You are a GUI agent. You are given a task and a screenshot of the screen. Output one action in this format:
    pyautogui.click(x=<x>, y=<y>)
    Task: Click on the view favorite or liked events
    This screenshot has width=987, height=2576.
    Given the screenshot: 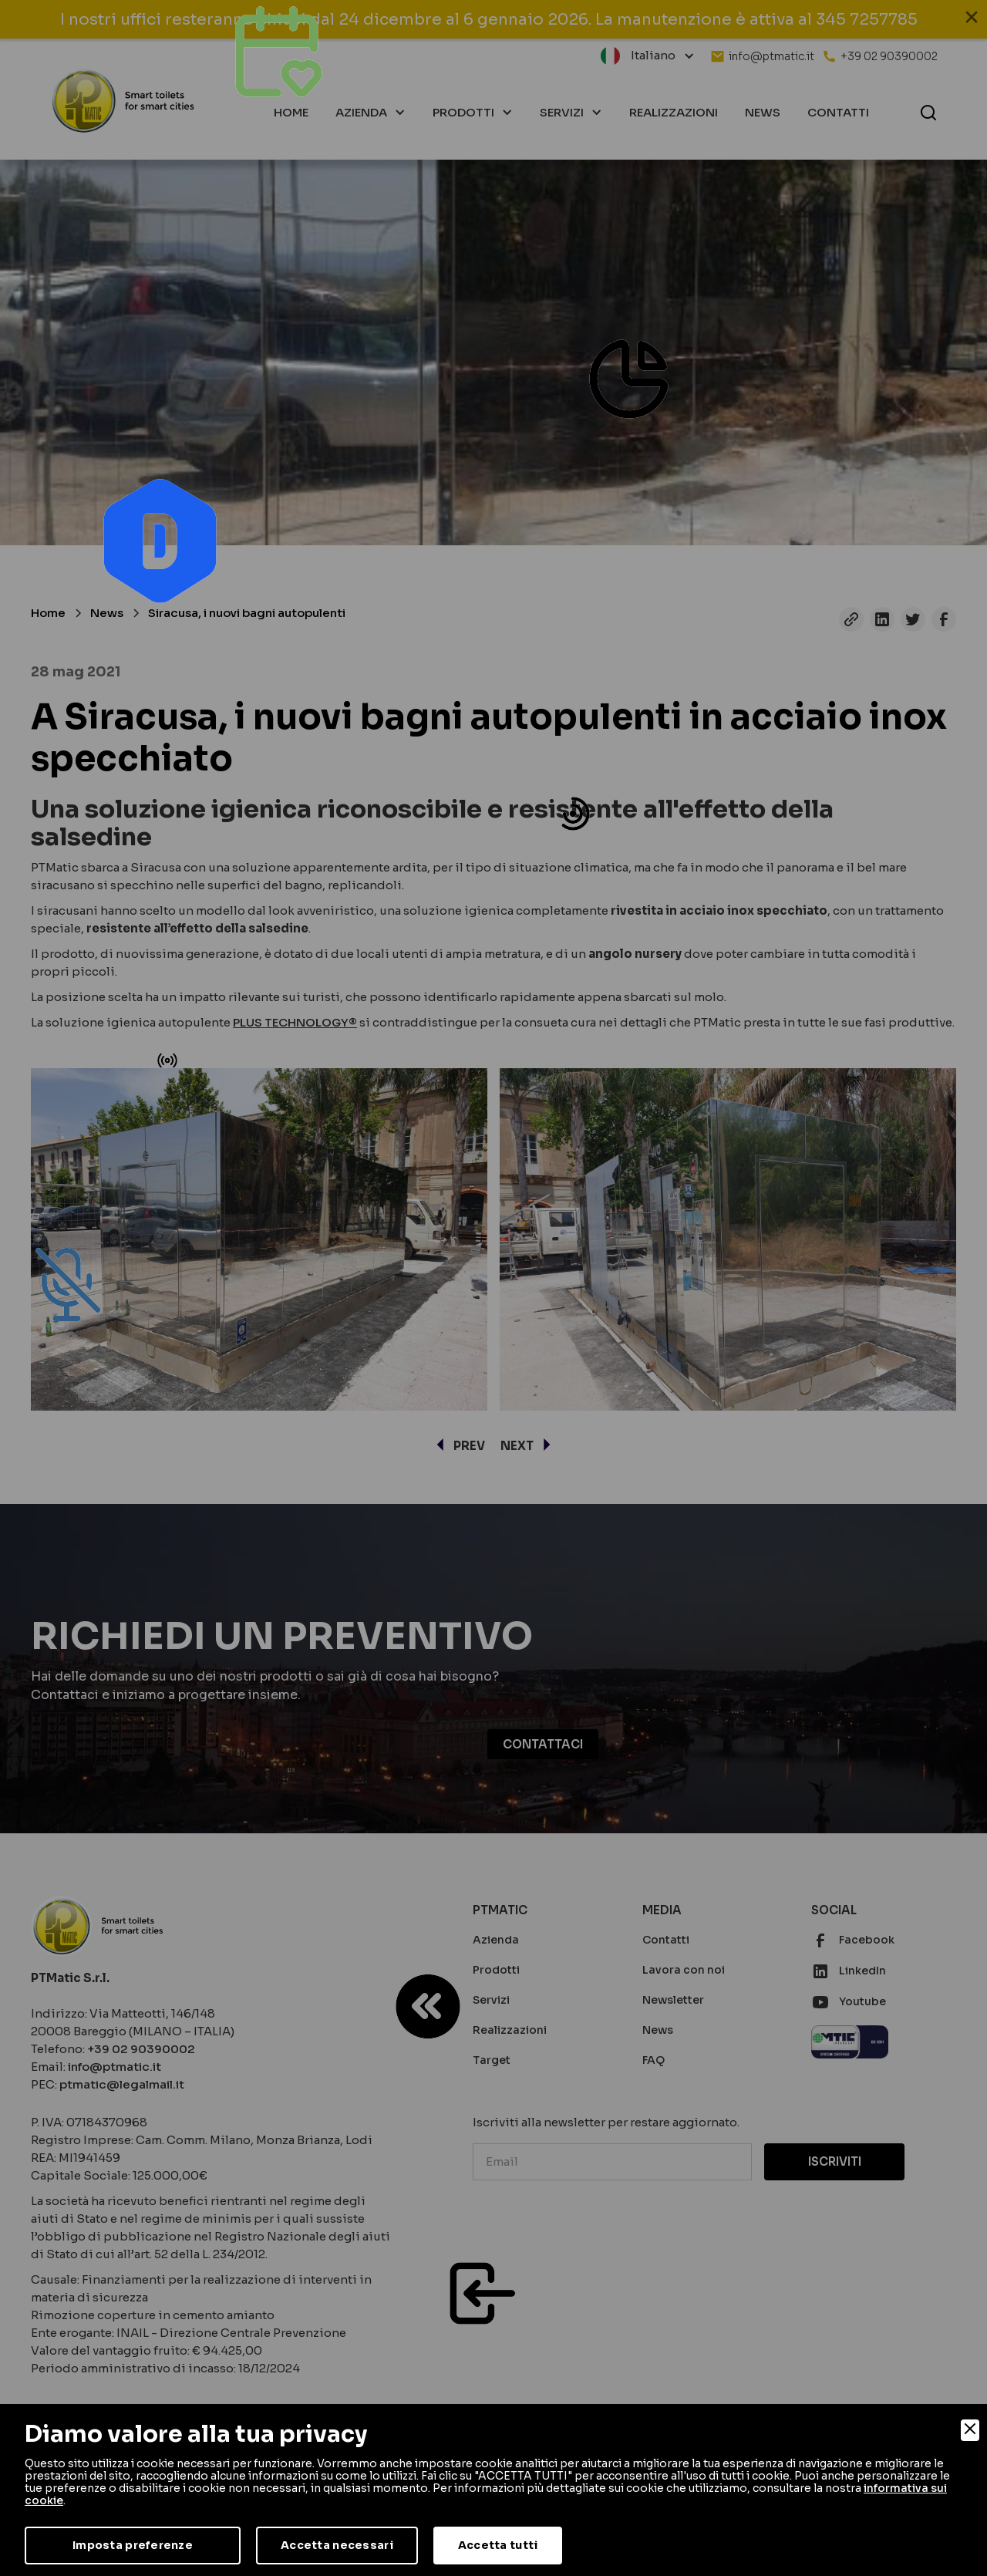 What is the action you would take?
    pyautogui.click(x=277, y=52)
    